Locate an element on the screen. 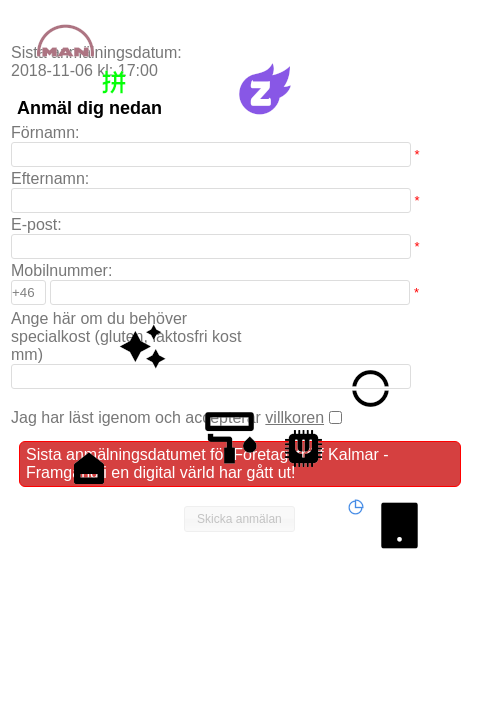  switch to pinyin input method is located at coordinates (114, 82).